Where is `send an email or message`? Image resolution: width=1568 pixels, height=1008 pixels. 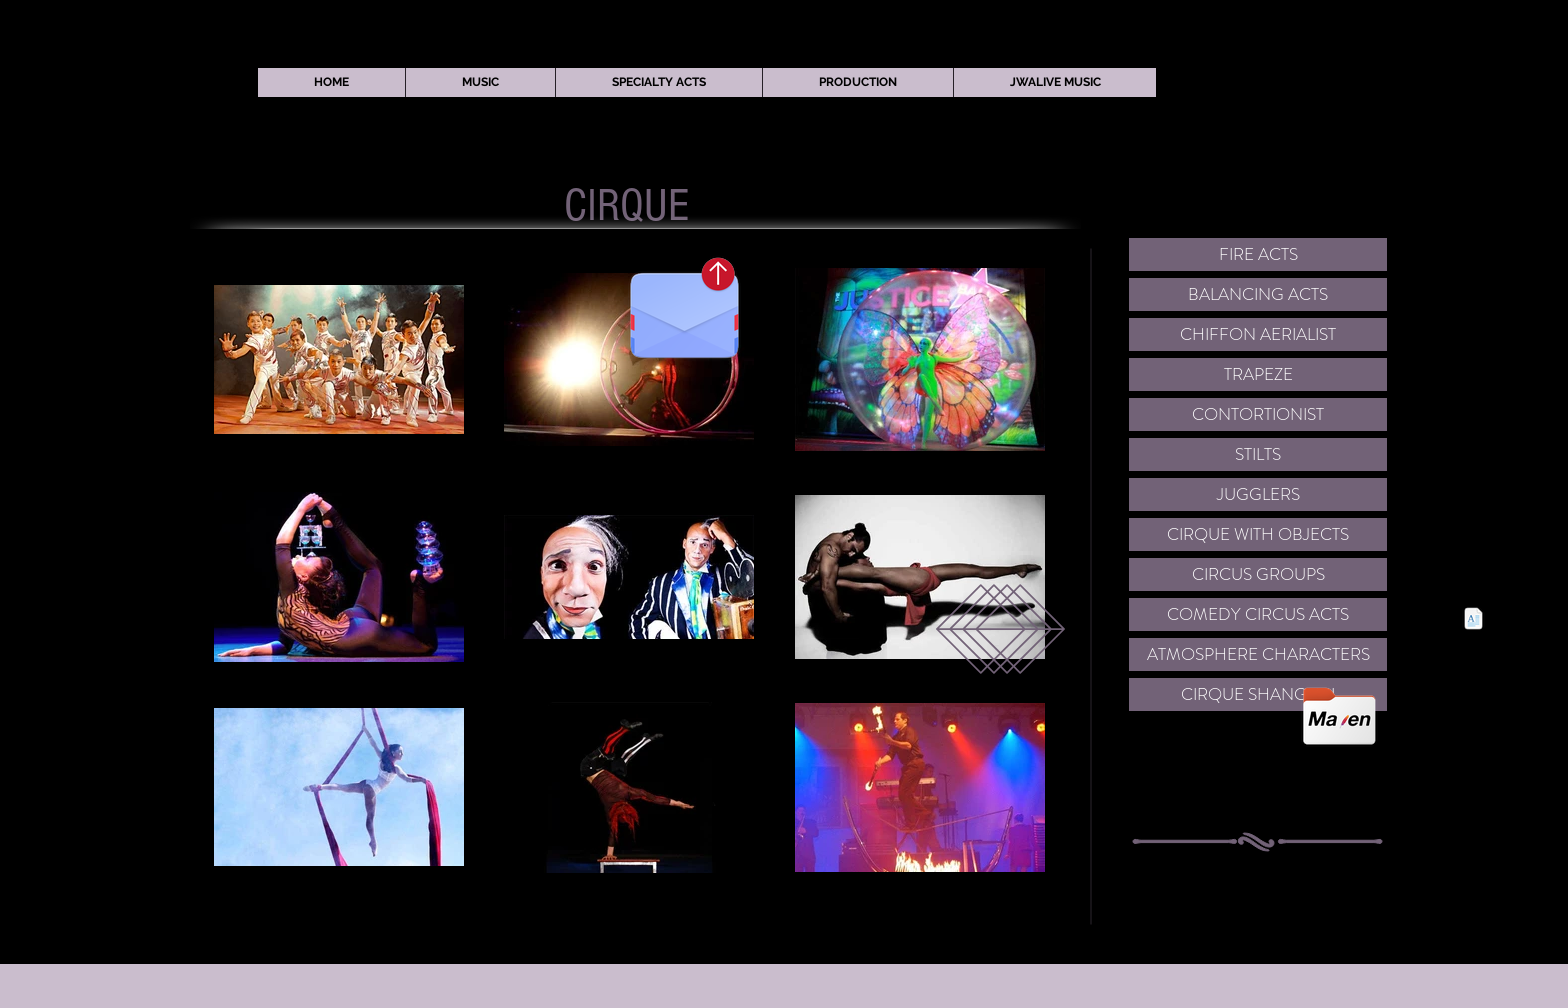
send an email or message is located at coordinates (684, 315).